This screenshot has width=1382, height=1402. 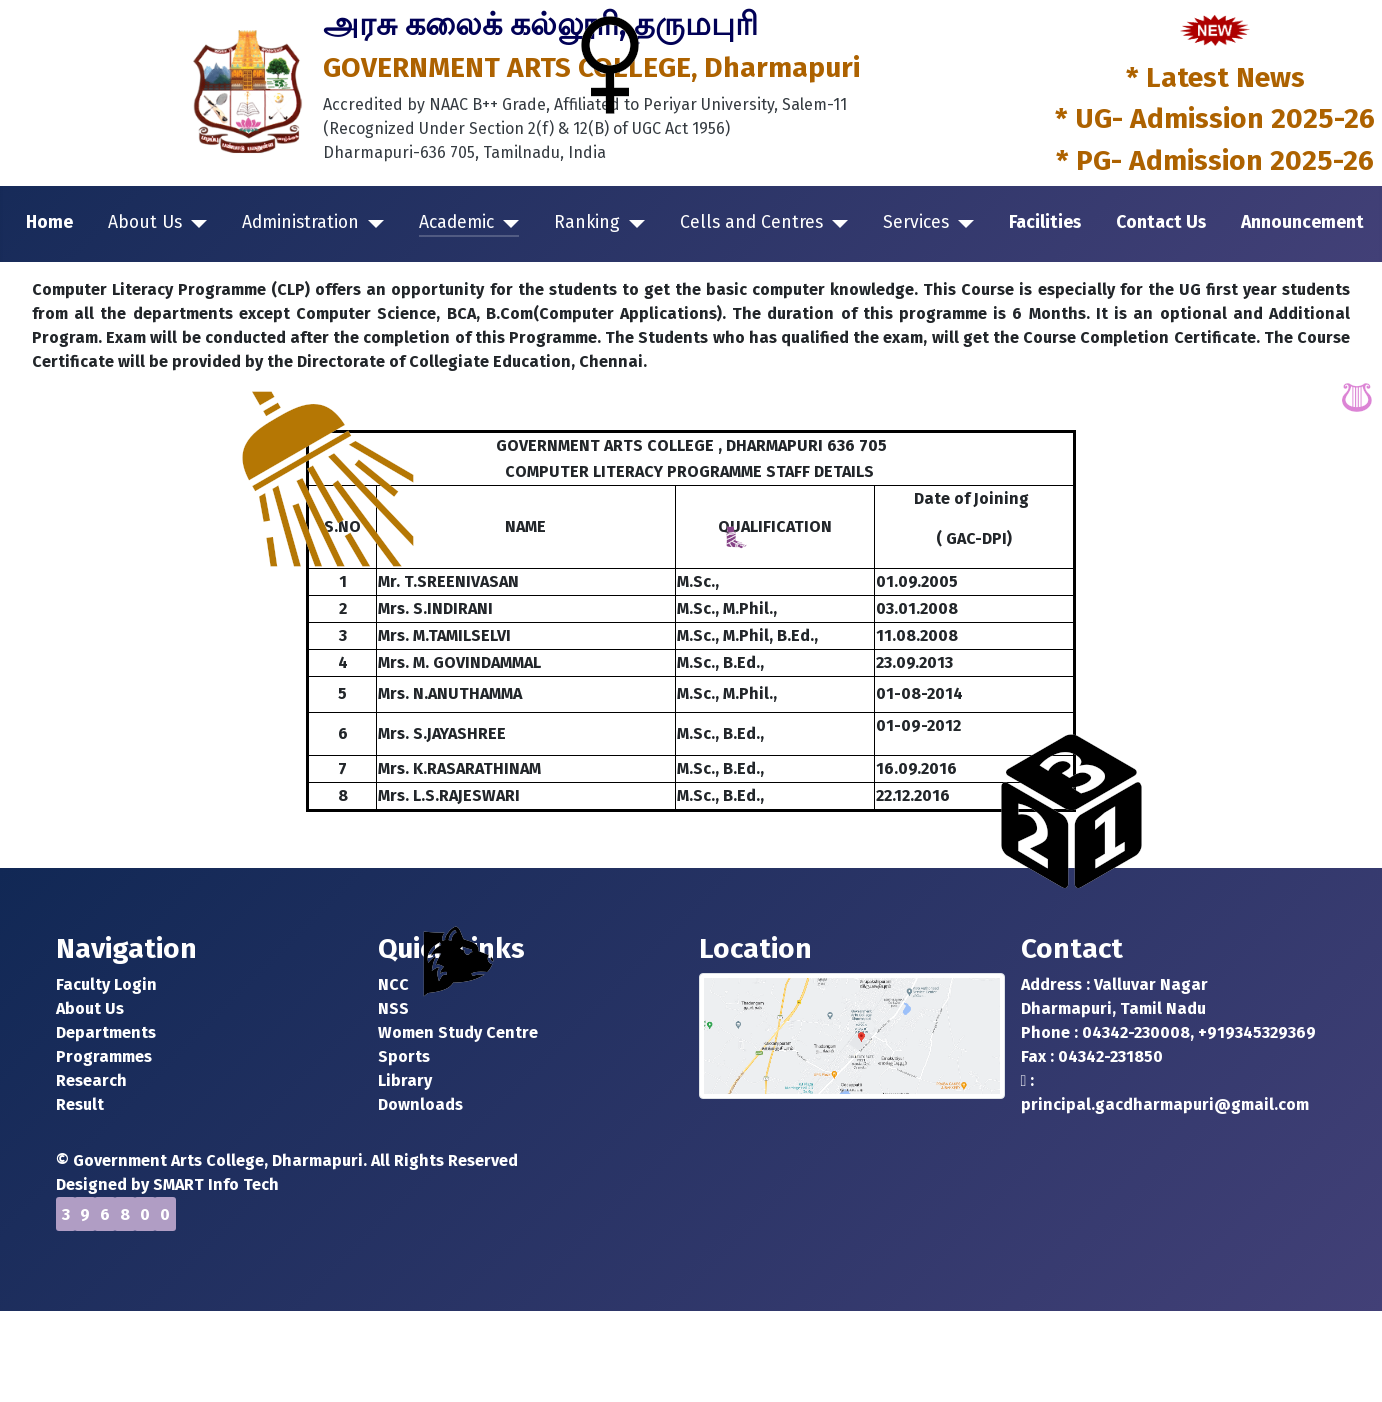 I want to click on indicates foot injury or bandaged condition, so click(x=736, y=537).